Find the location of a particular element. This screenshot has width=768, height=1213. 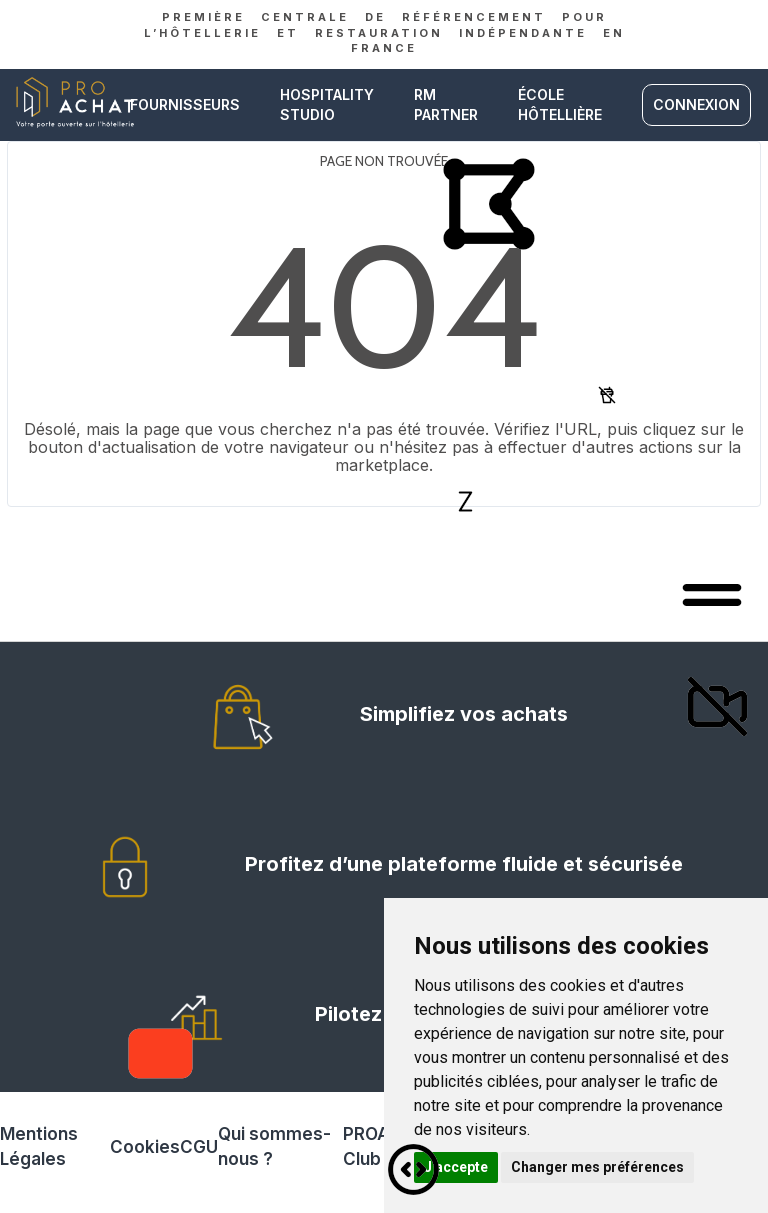

no beverages allowed is located at coordinates (607, 395).